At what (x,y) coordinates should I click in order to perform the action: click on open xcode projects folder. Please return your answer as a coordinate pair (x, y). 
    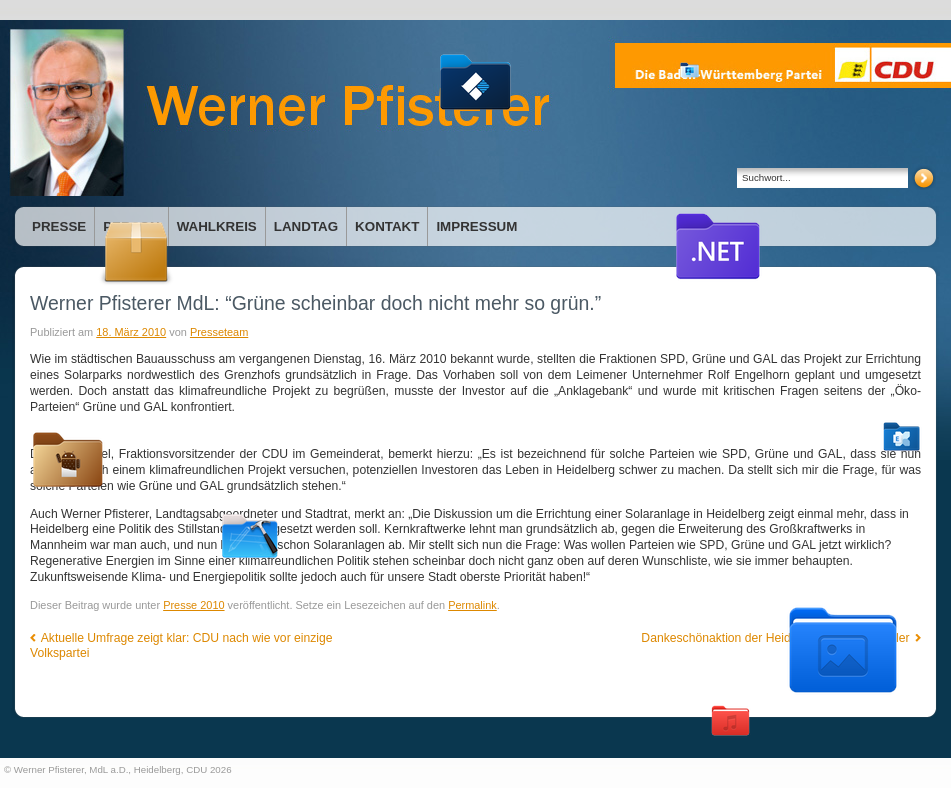
    Looking at the image, I should click on (249, 537).